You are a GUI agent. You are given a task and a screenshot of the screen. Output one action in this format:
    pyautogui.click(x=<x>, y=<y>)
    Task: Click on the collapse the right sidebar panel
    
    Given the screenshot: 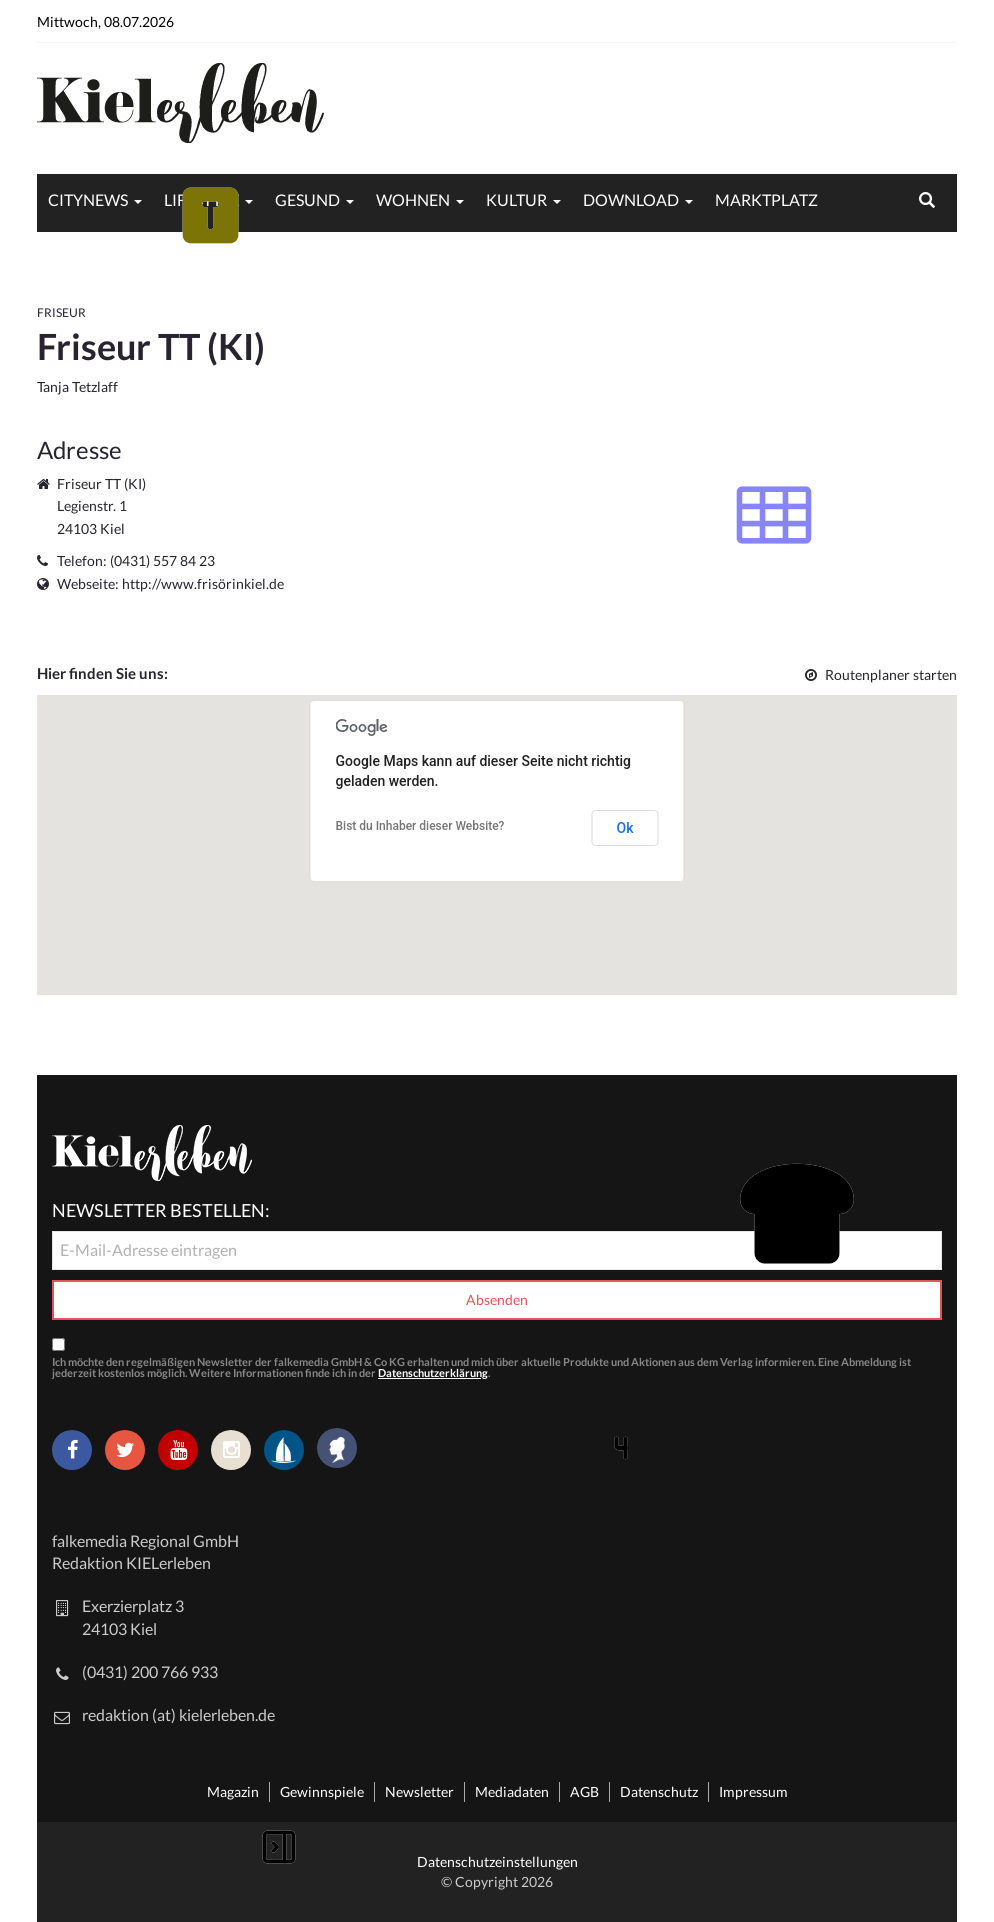 What is the action you would take?
    pyautogui.click(x=279, y=1847)
    